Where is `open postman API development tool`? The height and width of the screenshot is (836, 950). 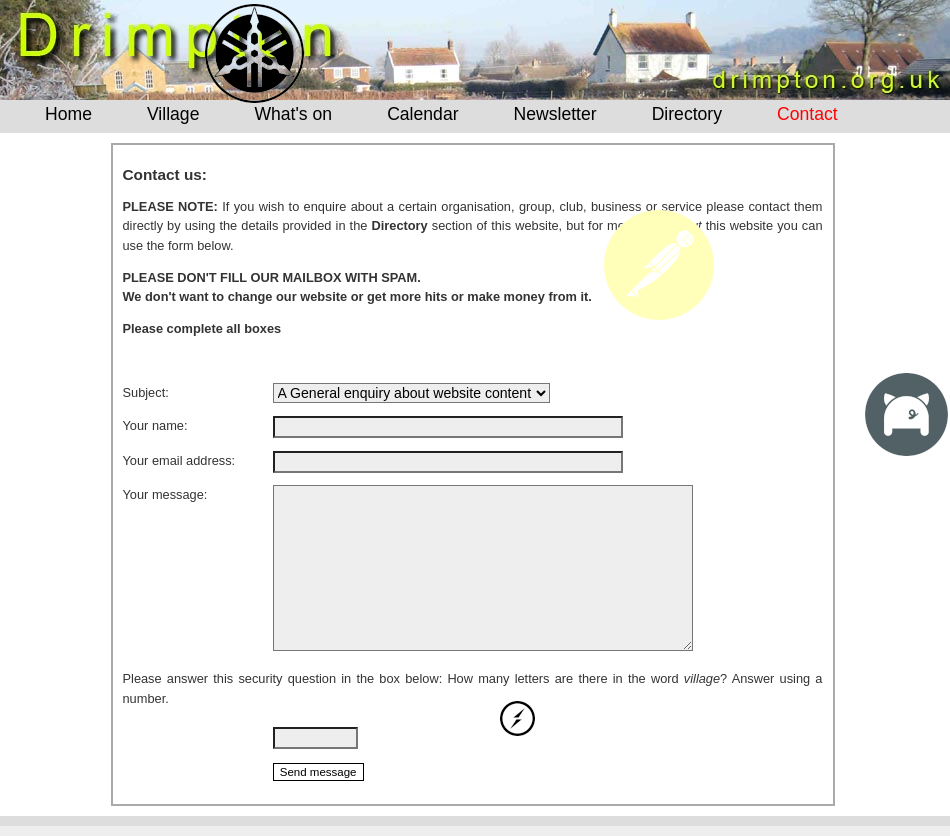 open postman API development tool is located at coordinates (659, 265).